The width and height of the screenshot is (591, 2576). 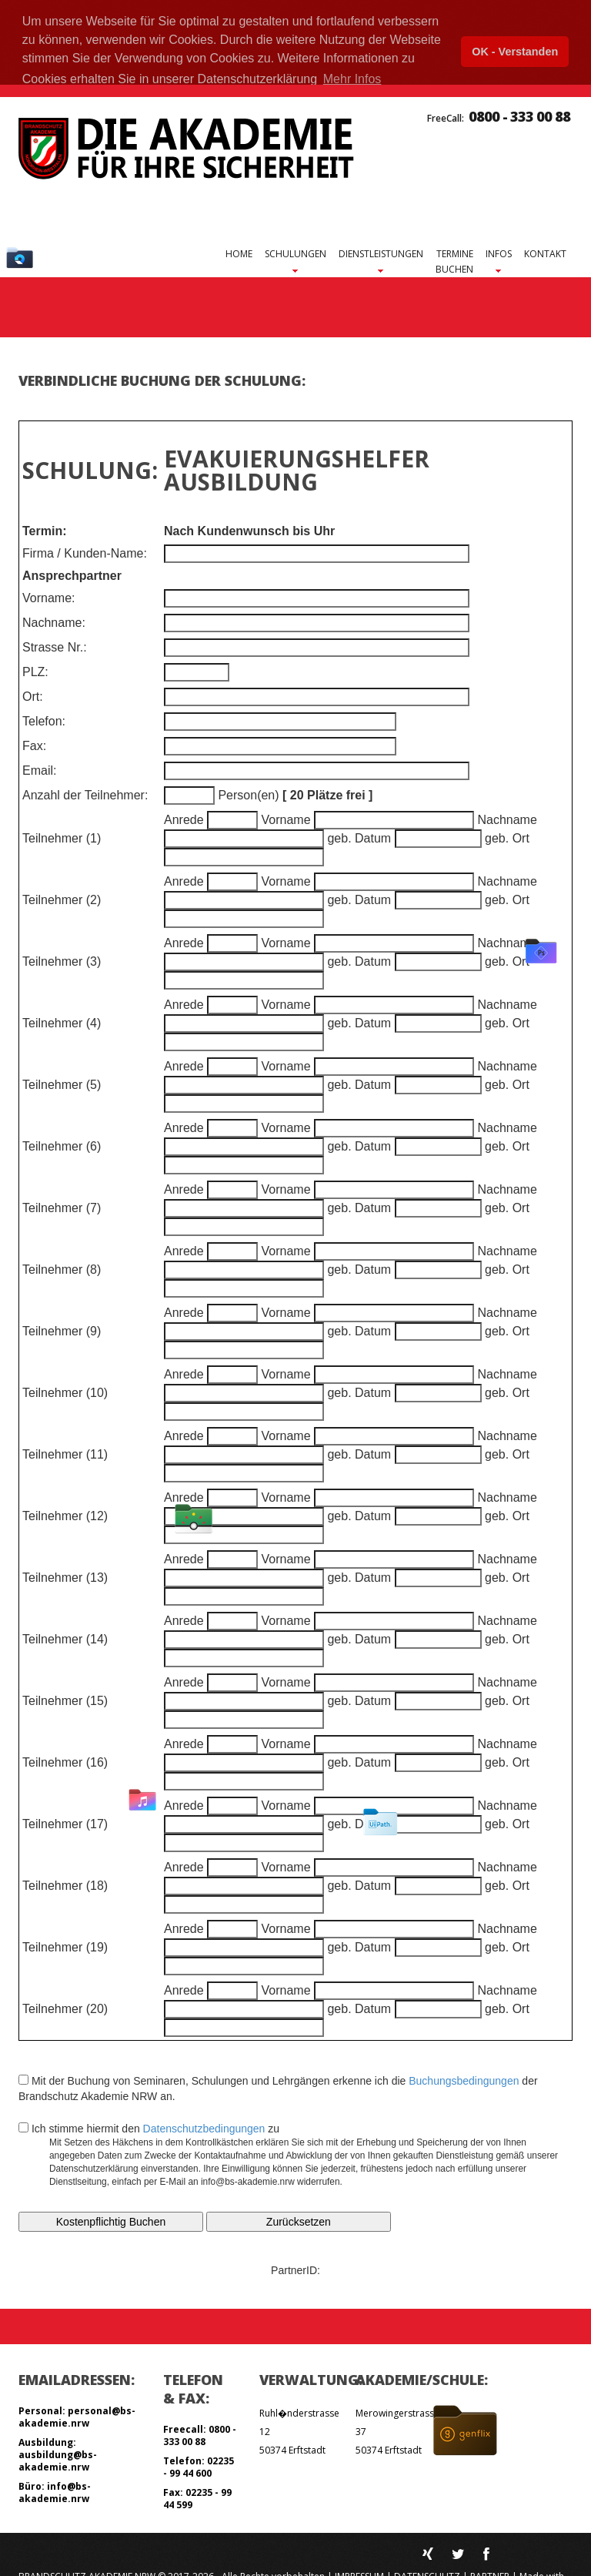 What do you see at coordinates (19, 258) in the screenshot?
I see `open wondershare repairit files folder` at bounding box center [19, 258].